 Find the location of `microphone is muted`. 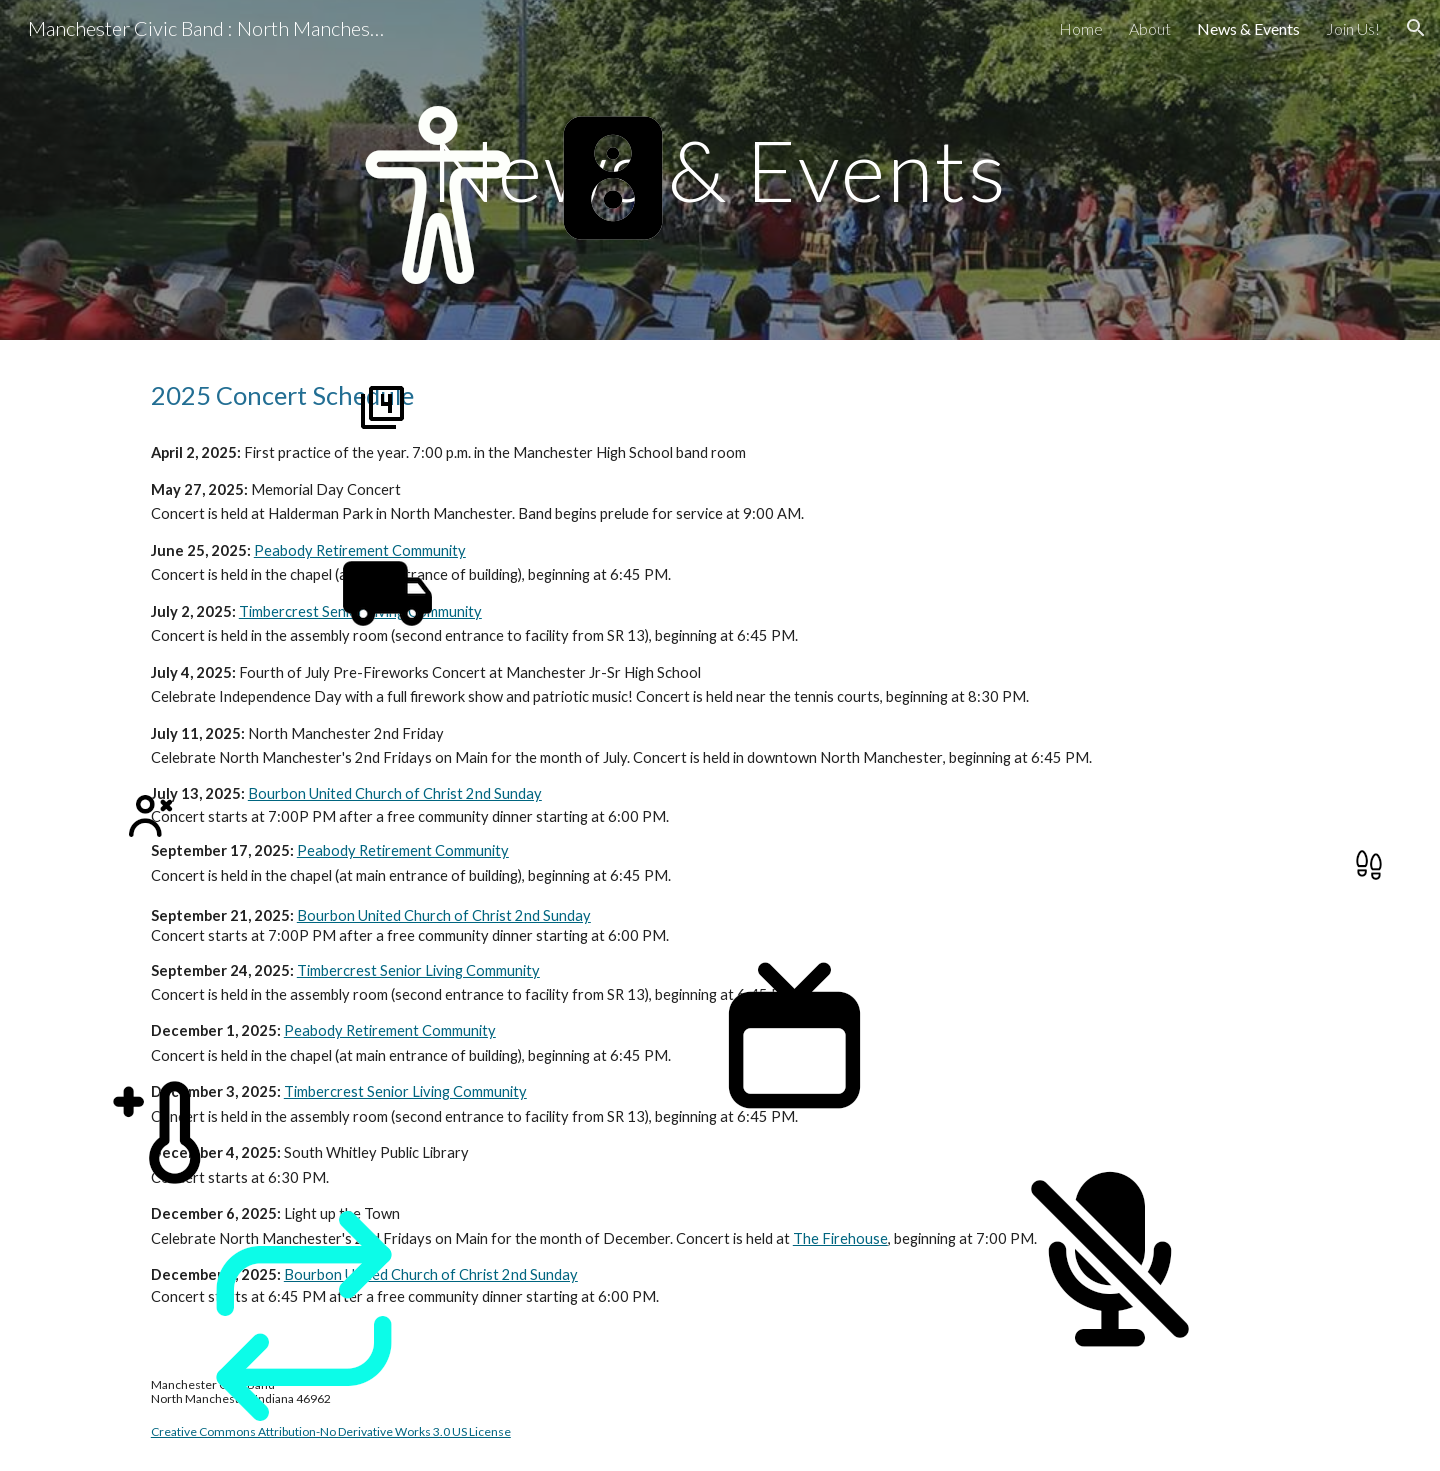

microphone is muted is located at coordinates (1110, 1259).